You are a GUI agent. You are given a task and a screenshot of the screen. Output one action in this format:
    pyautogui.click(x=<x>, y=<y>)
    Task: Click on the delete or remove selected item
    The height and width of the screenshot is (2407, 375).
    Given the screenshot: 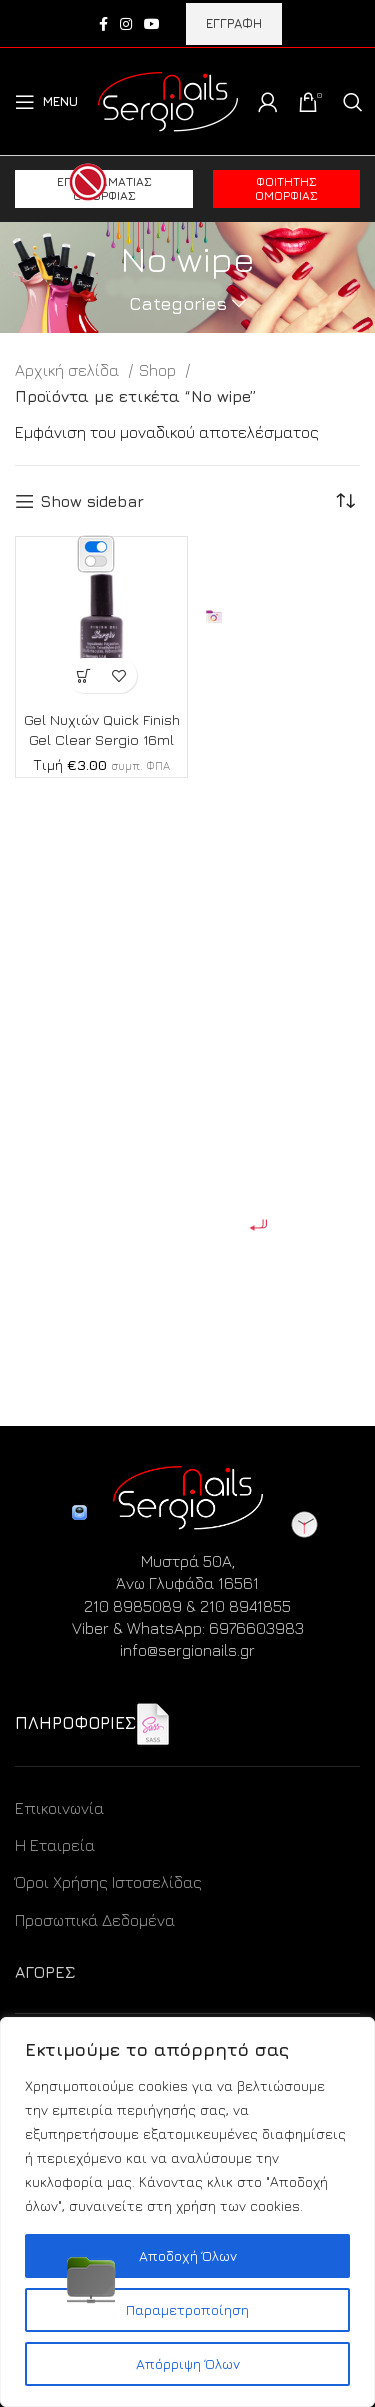 What is the action you would take?
    pyautogui.click(x=88, y=182)
    